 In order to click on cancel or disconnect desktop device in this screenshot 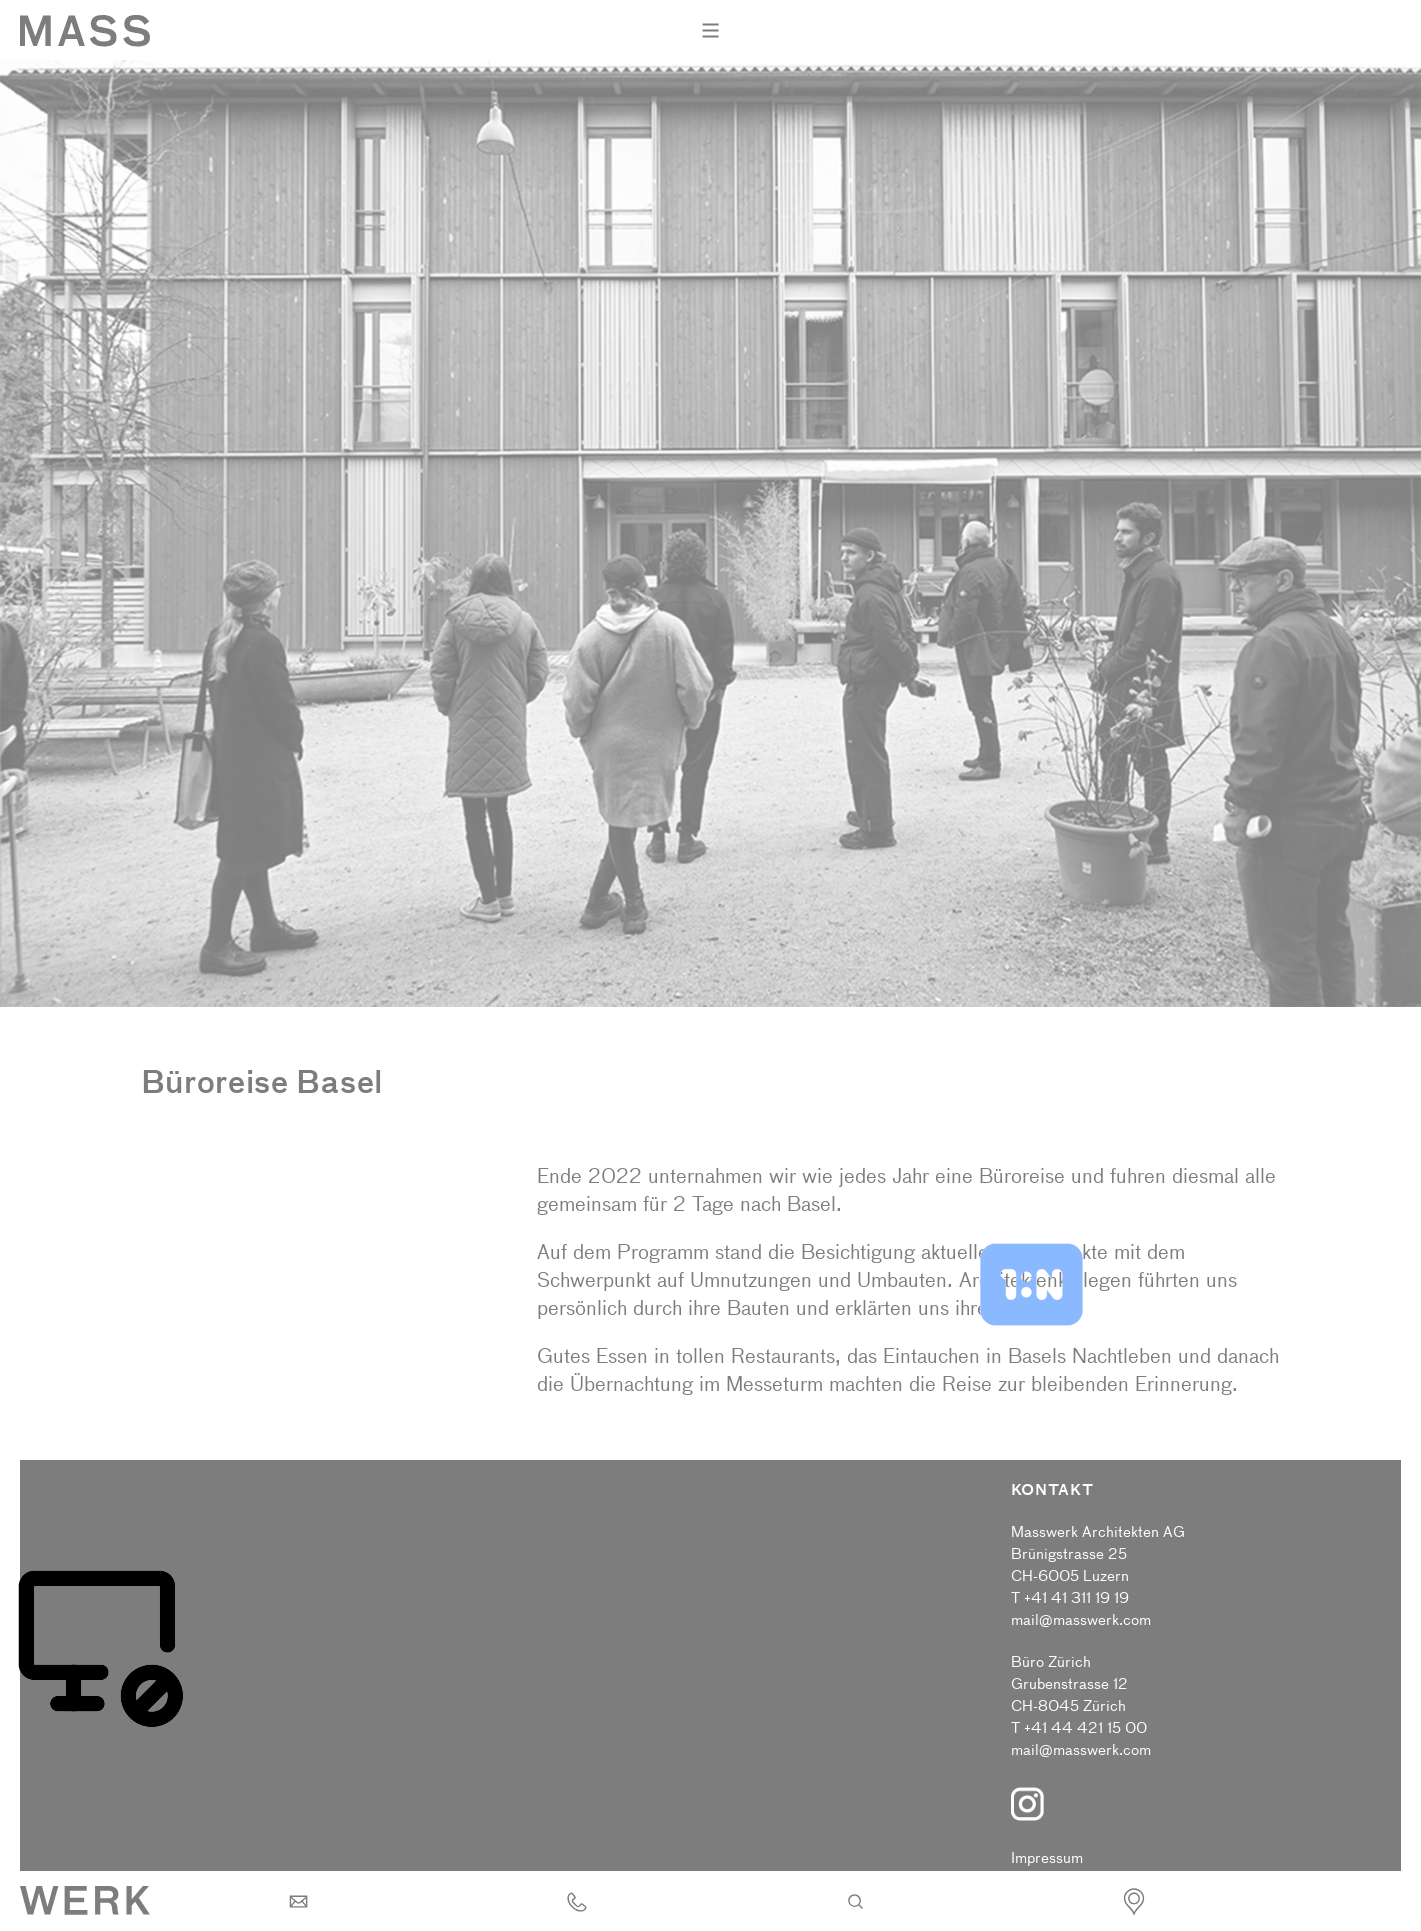, I will do `click(97, 1641)`.